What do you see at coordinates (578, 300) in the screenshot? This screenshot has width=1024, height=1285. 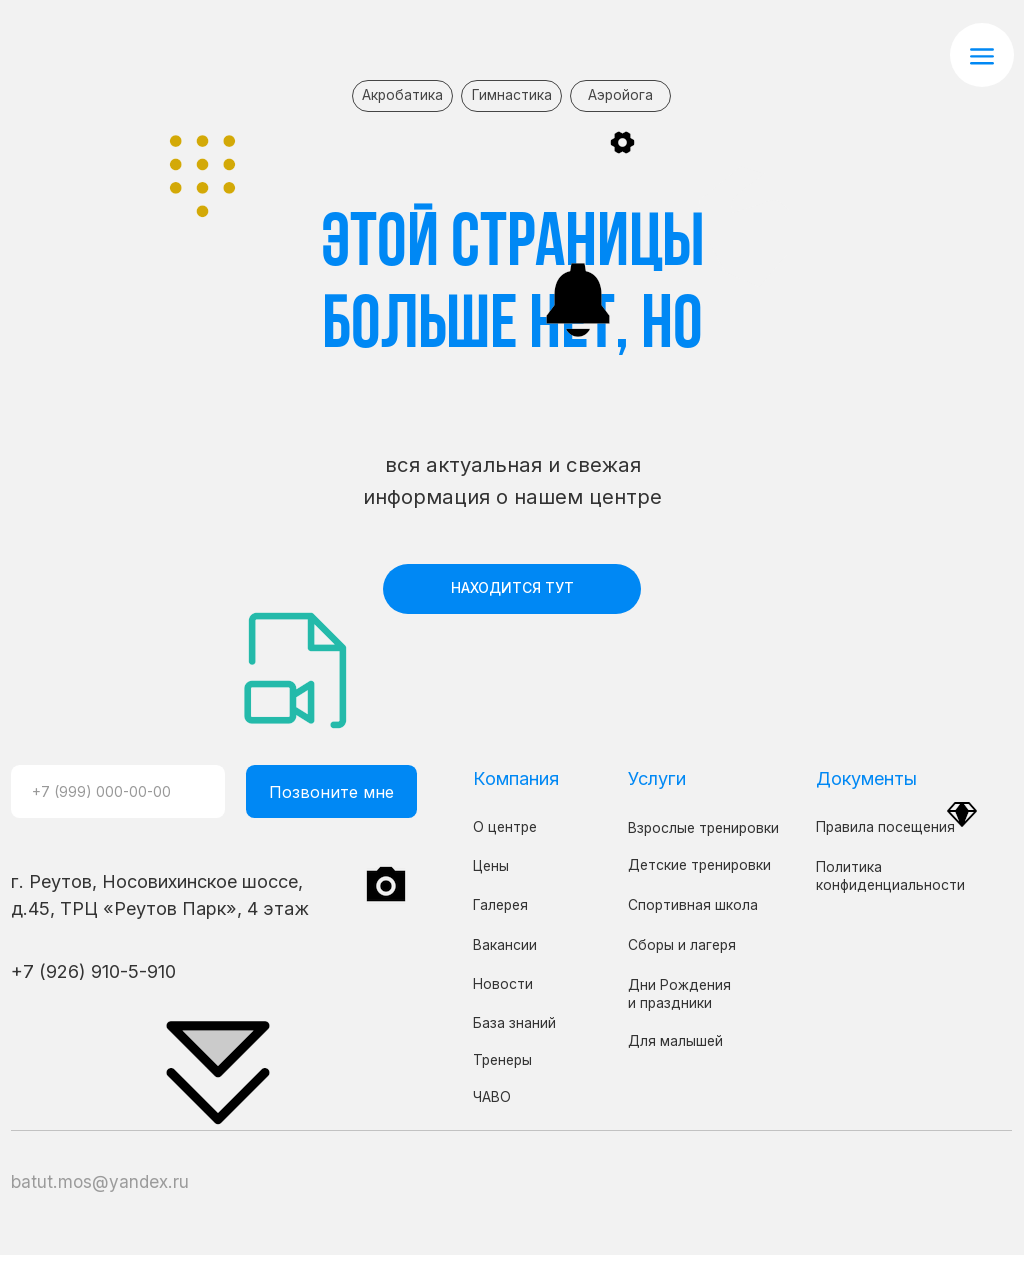 I see `view your notifications` at bounding box center [578, 300].